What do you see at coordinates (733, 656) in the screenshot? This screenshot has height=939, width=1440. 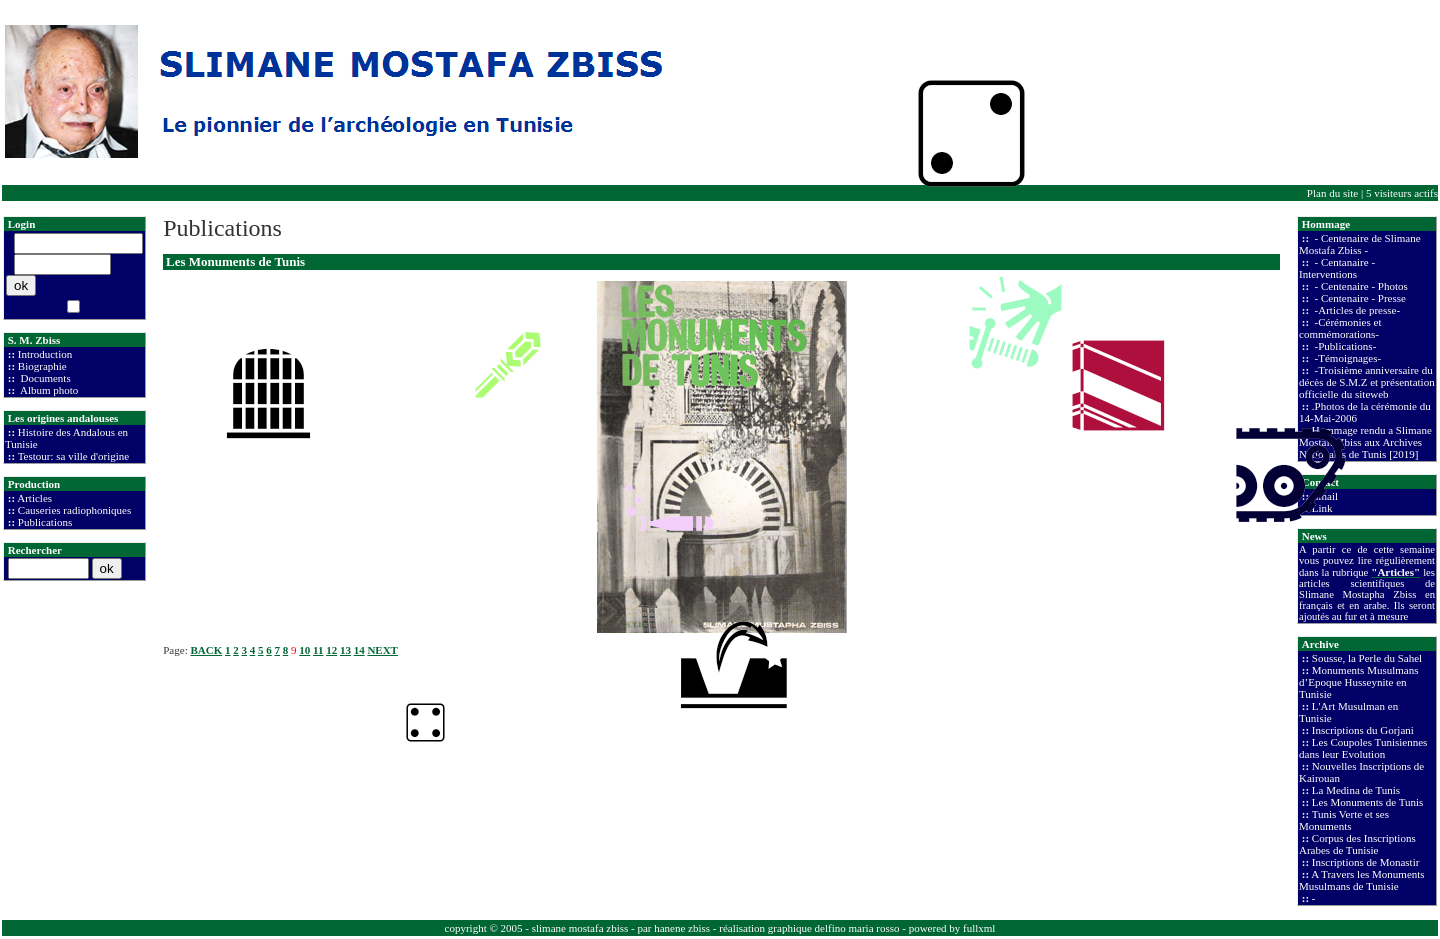 I see `launch trench assault game mode` at bounding box center [733, 656].